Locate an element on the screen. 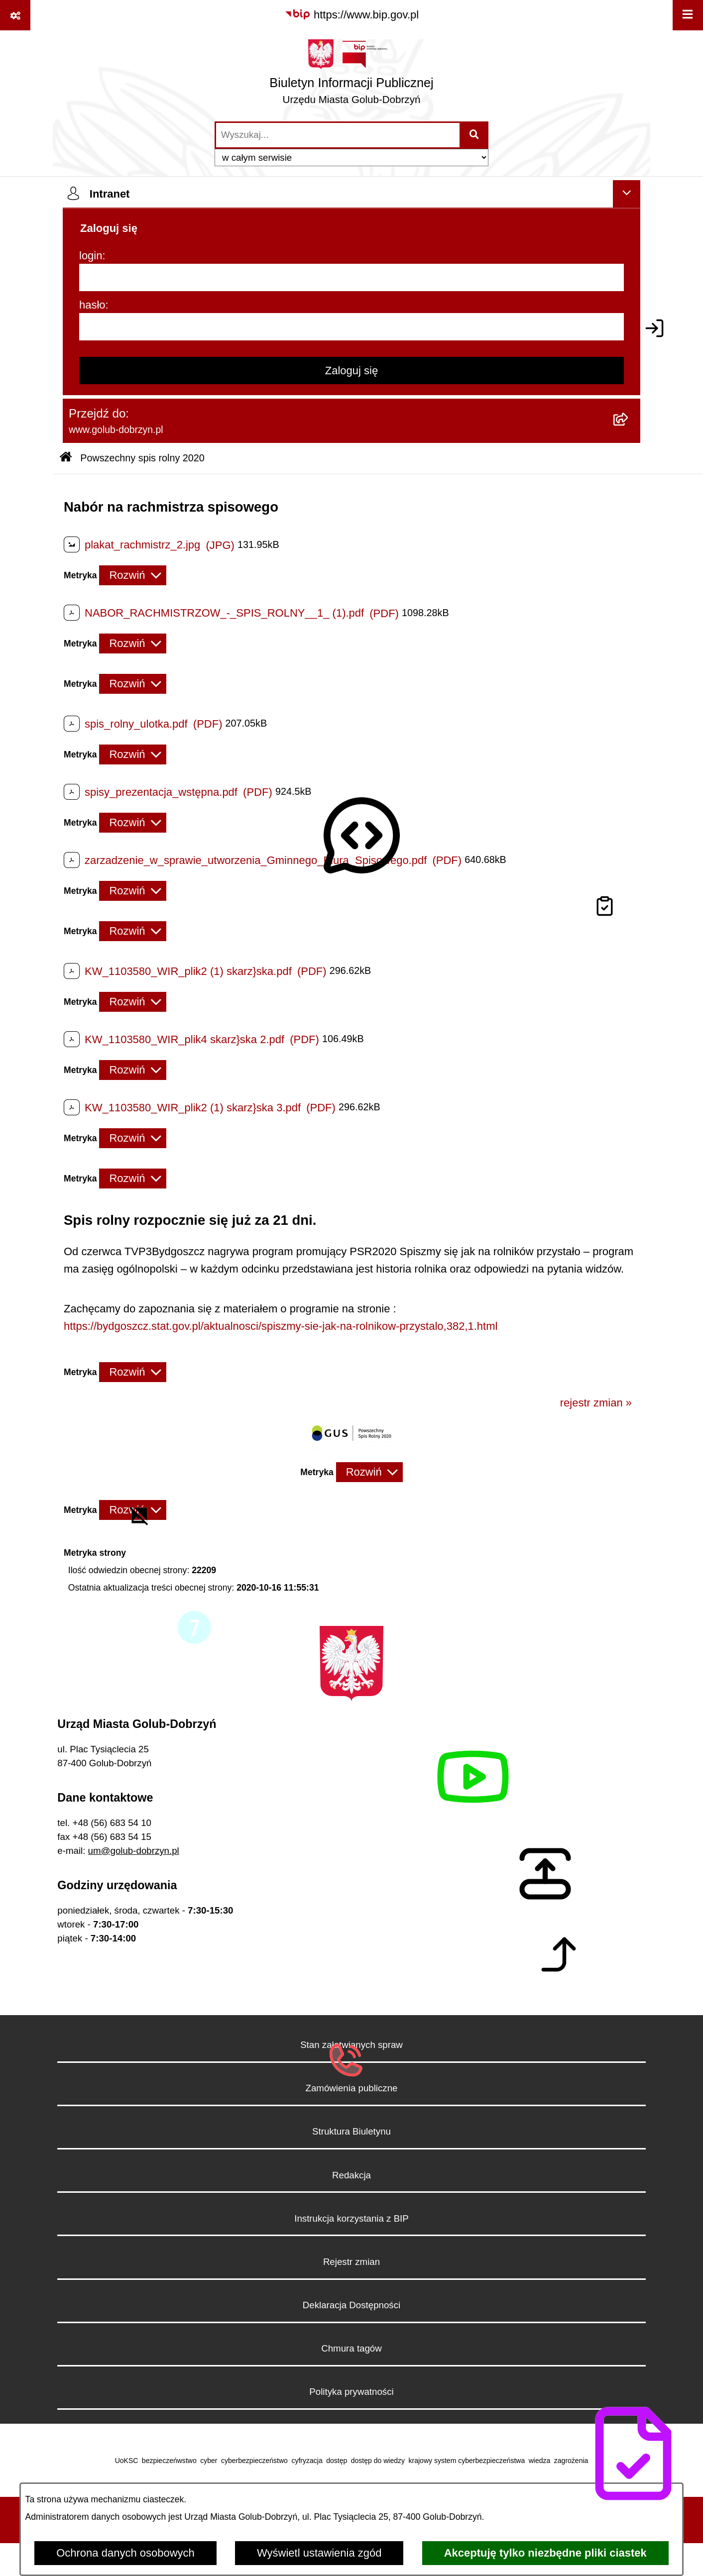 The image size is (703, 2576). indicates step 7 in a multi-step process is located at coordinates (194, 1627).